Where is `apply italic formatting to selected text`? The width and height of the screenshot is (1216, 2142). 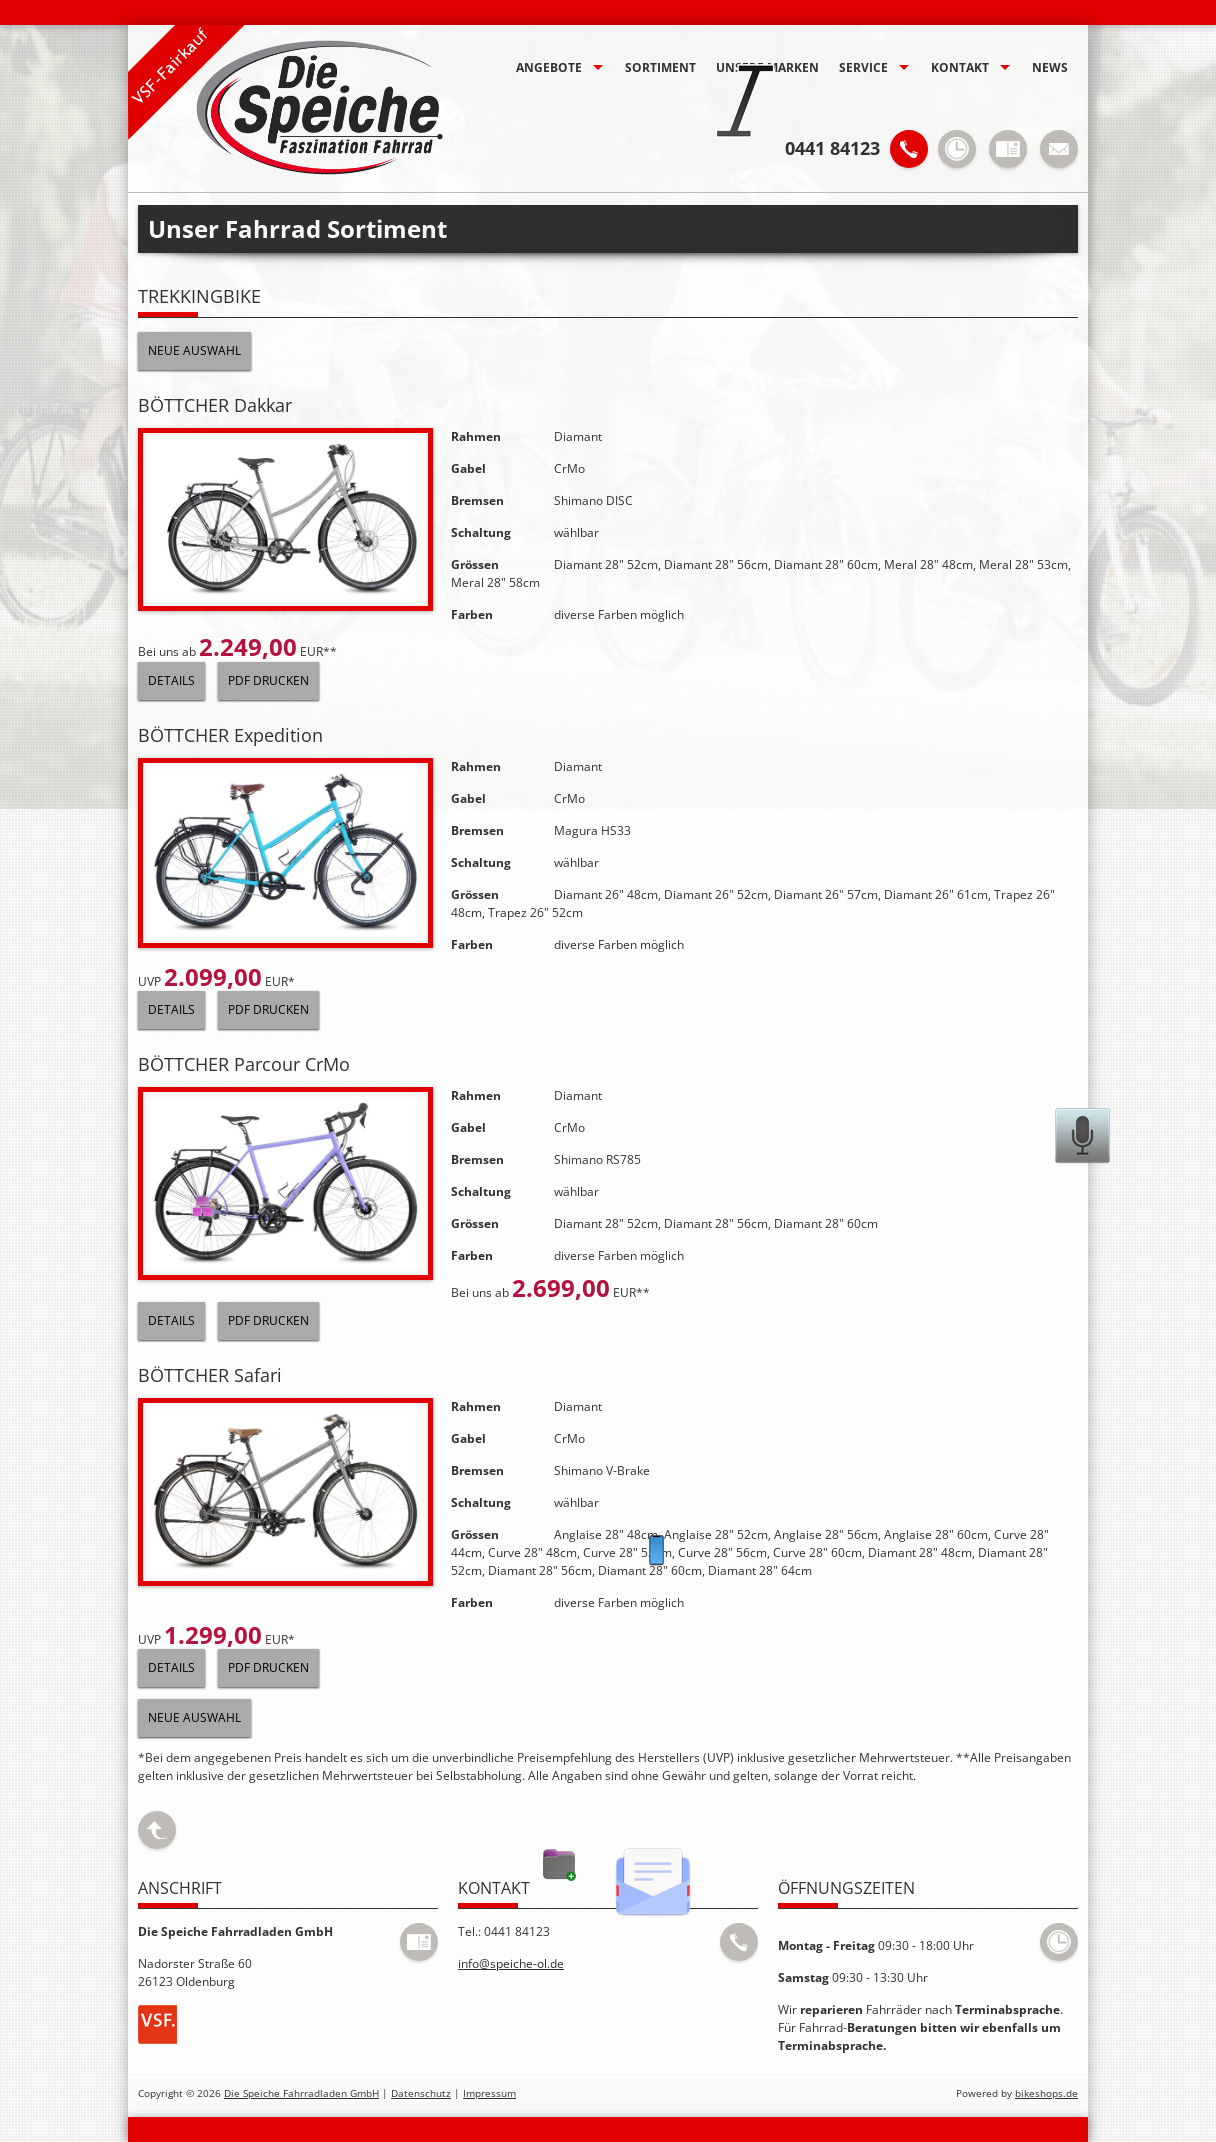
apply italic formatting to selected text is located at coordinates (745, 101).